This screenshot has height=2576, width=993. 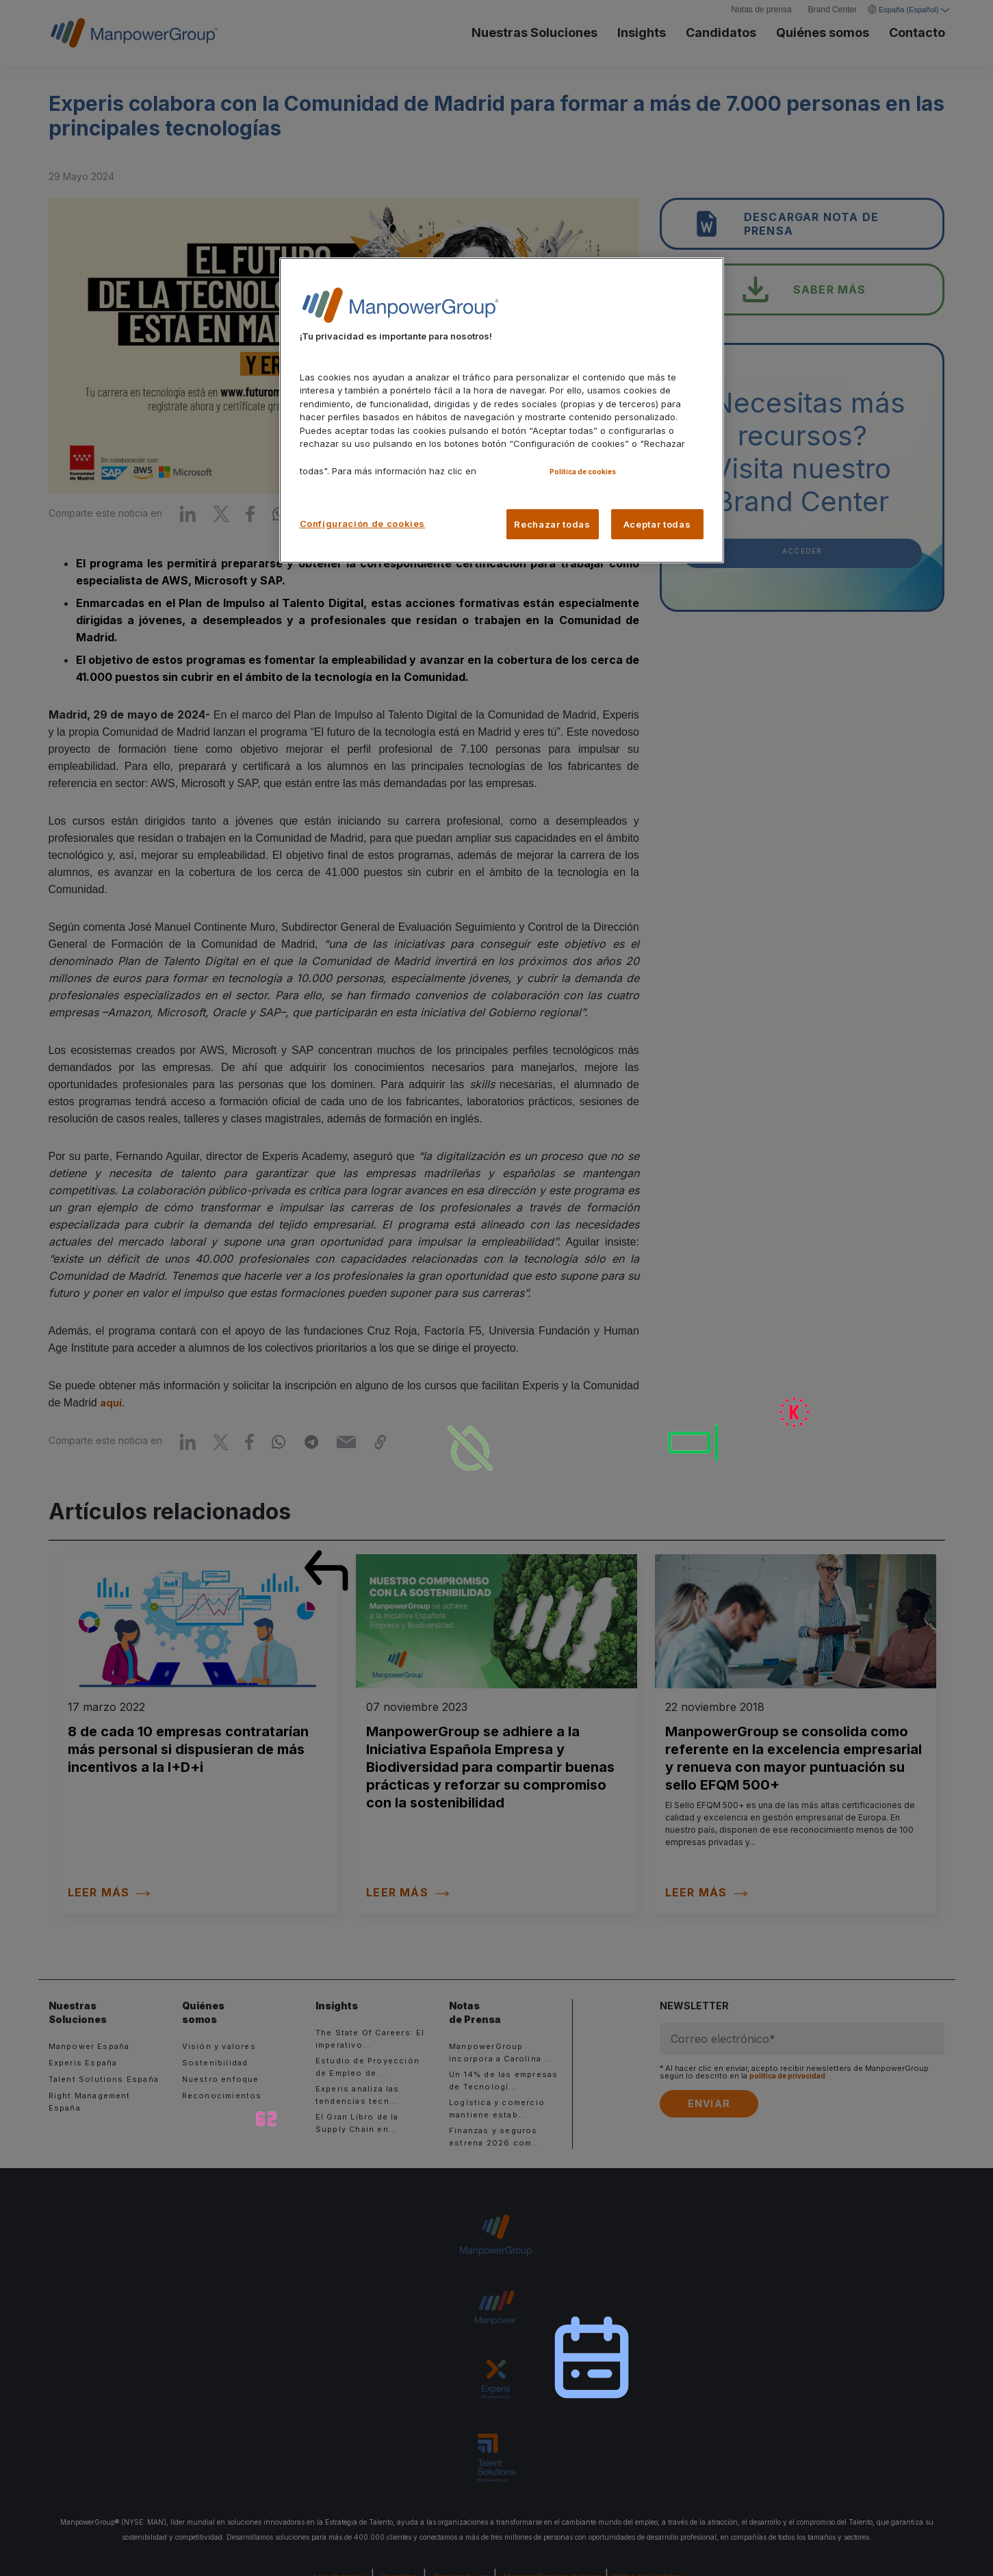 I want to click on indicates a keyboard shortcut or hotkey, so click(x=794, y=1412).